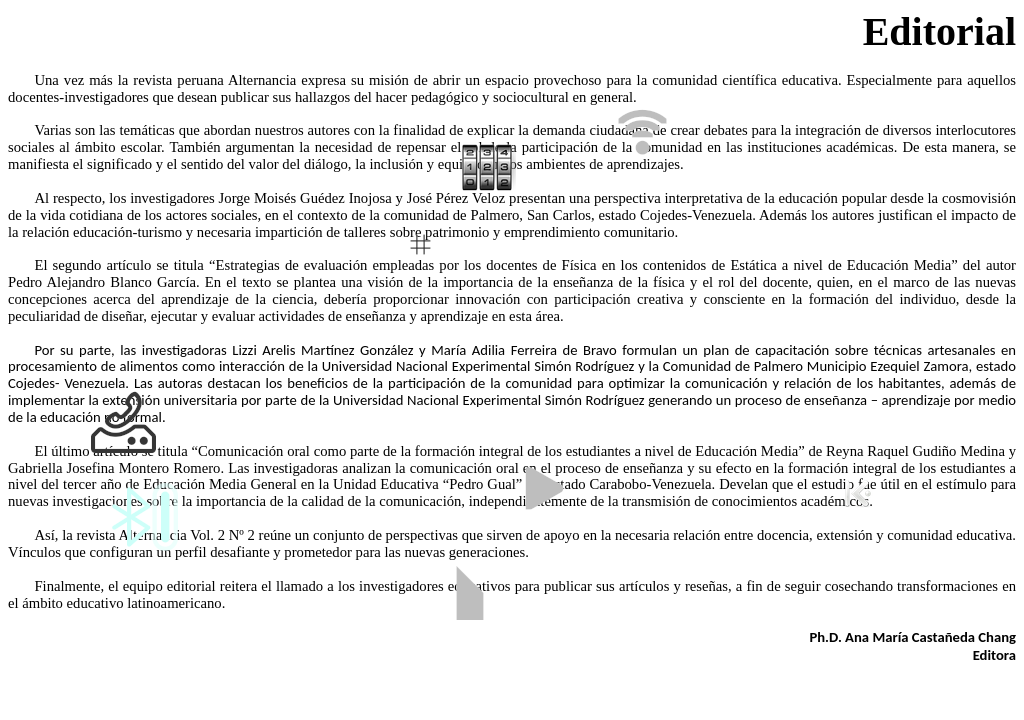  What do you see at coordinates (420, 244) in the screenshot?
I see `open sudoku puzzle game` at bounding box center [420, 244].